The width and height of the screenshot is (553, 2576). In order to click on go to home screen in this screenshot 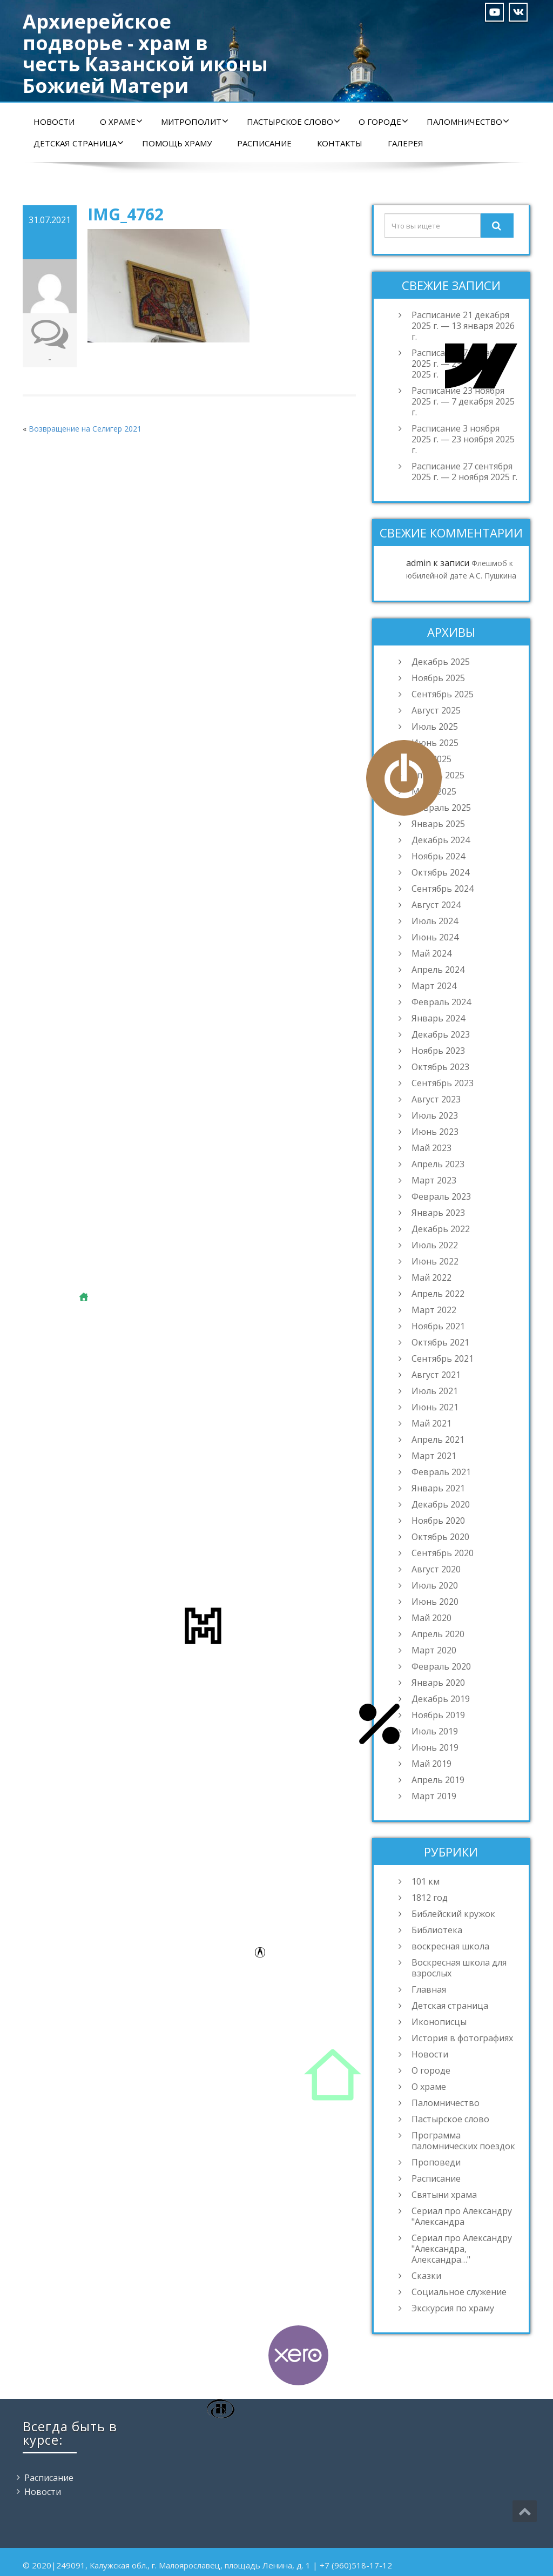, I will do `click(84, 1297)`.